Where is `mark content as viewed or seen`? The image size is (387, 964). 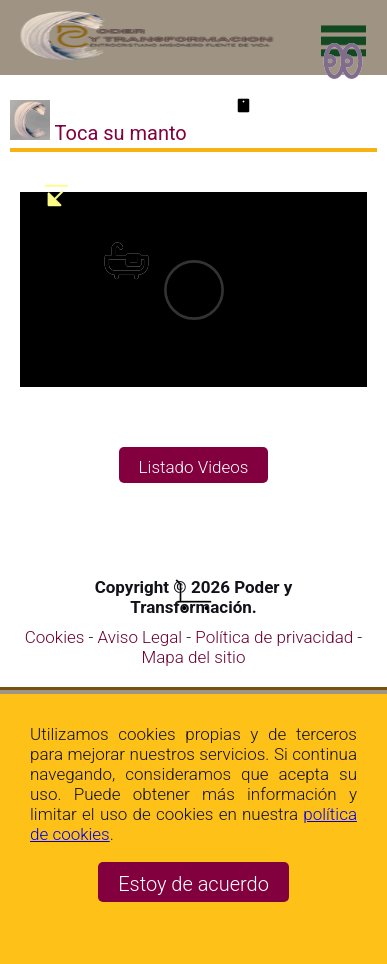 mark content as viewed or seen is located at coordinates (343, 61).